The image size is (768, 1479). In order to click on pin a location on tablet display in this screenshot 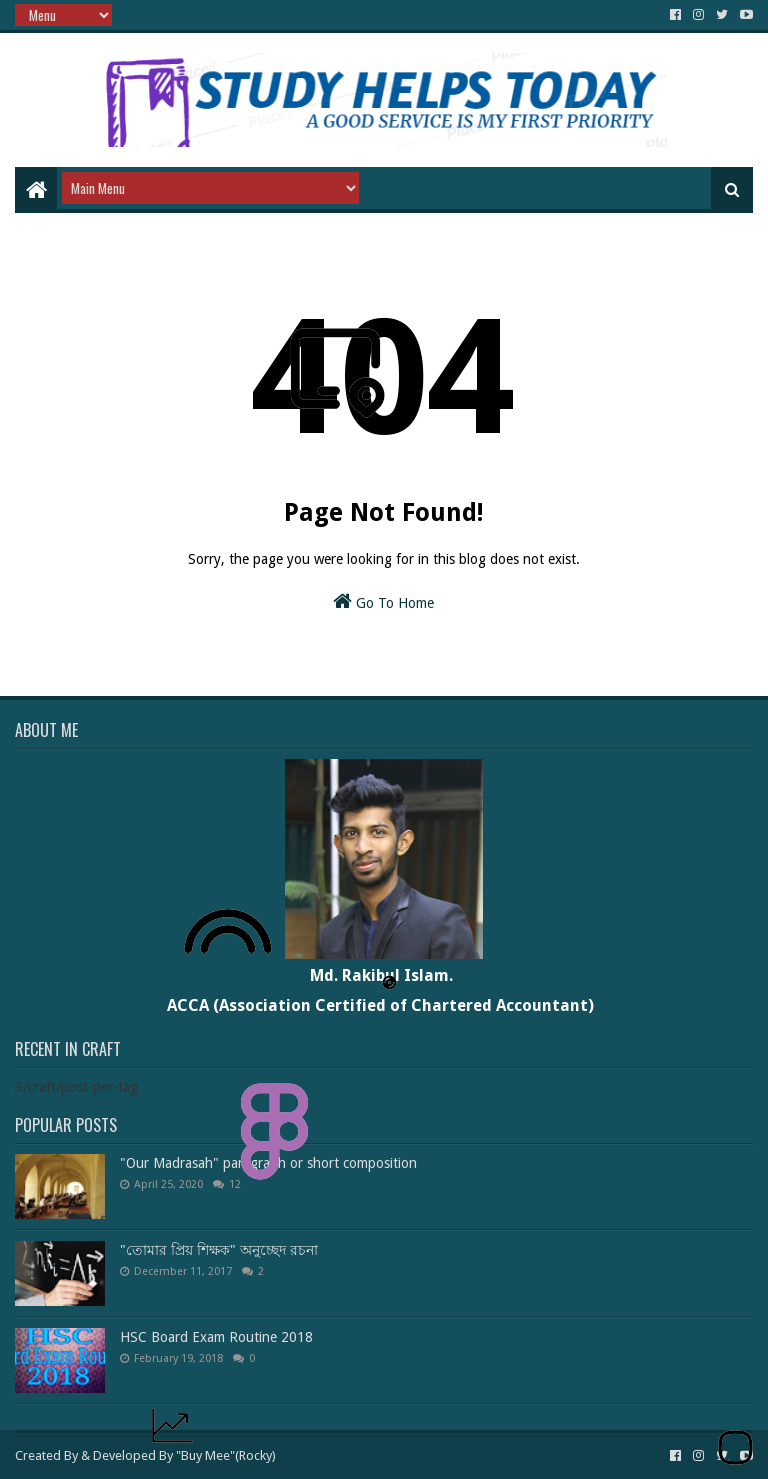, I will do `click(335, 368)`.